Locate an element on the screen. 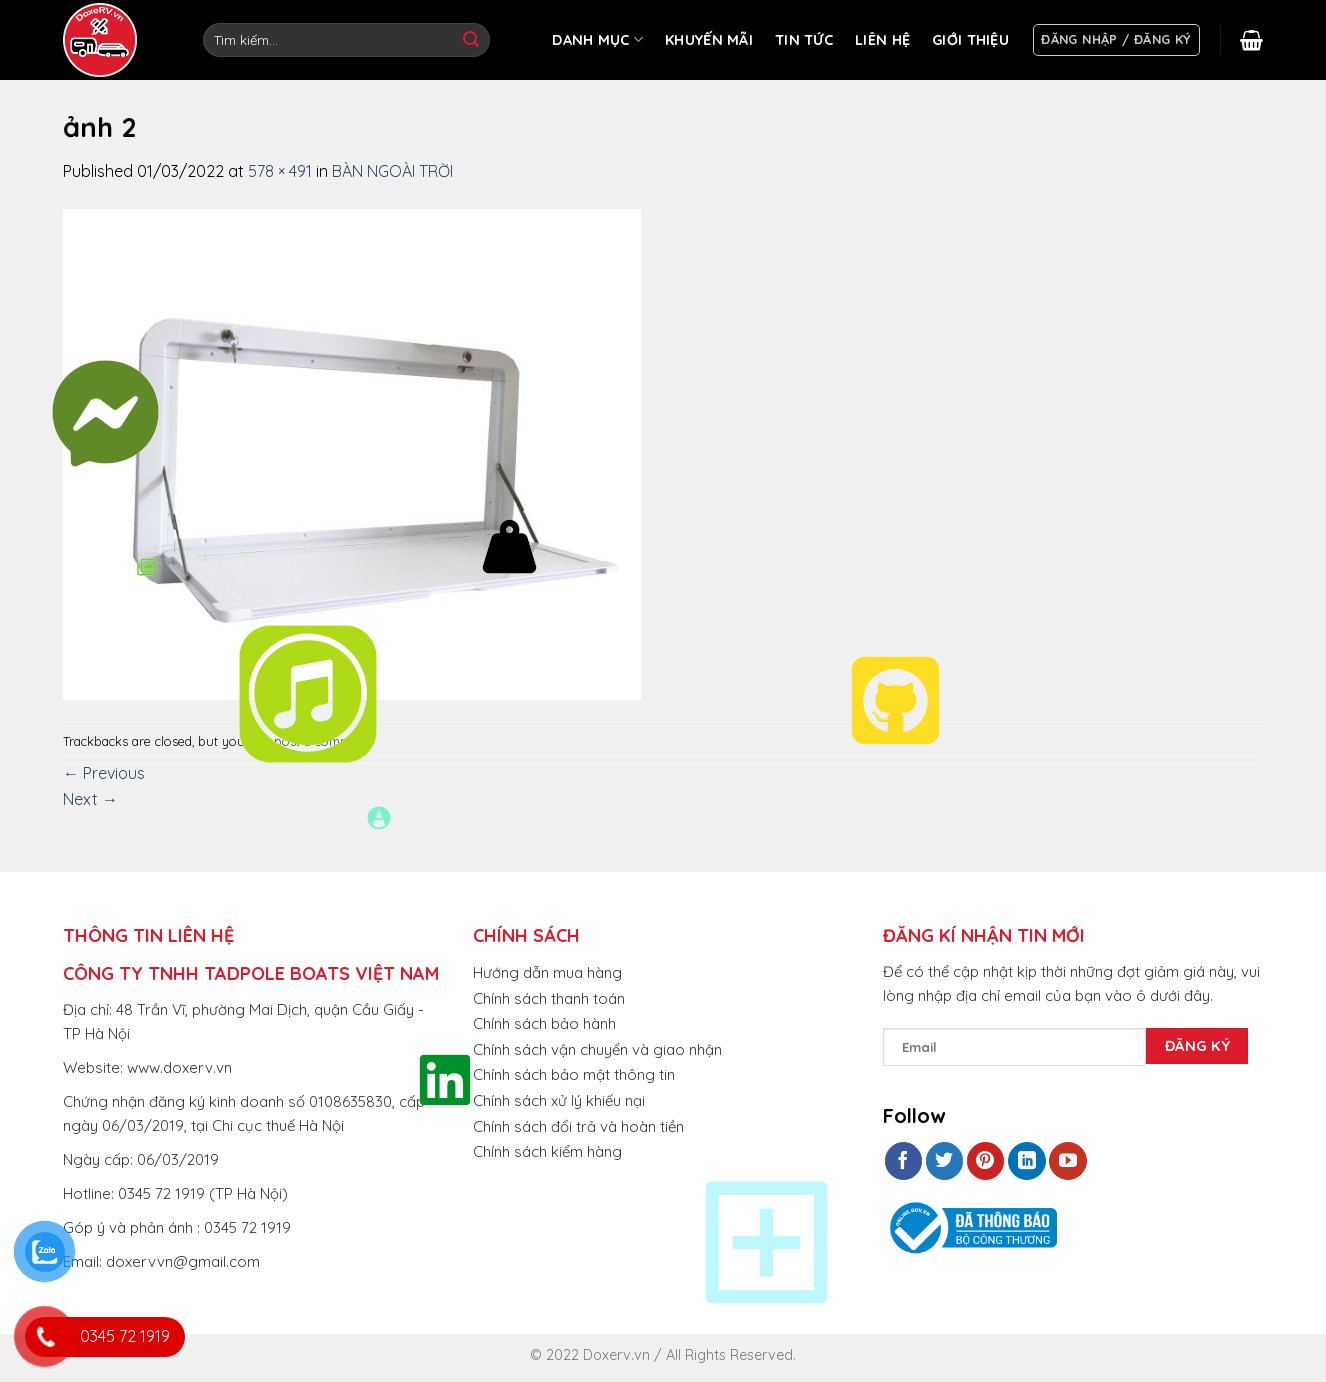 This screenshot has width=1326, height=1382. open Facebook Messenger is located at coordinates (105, 413).